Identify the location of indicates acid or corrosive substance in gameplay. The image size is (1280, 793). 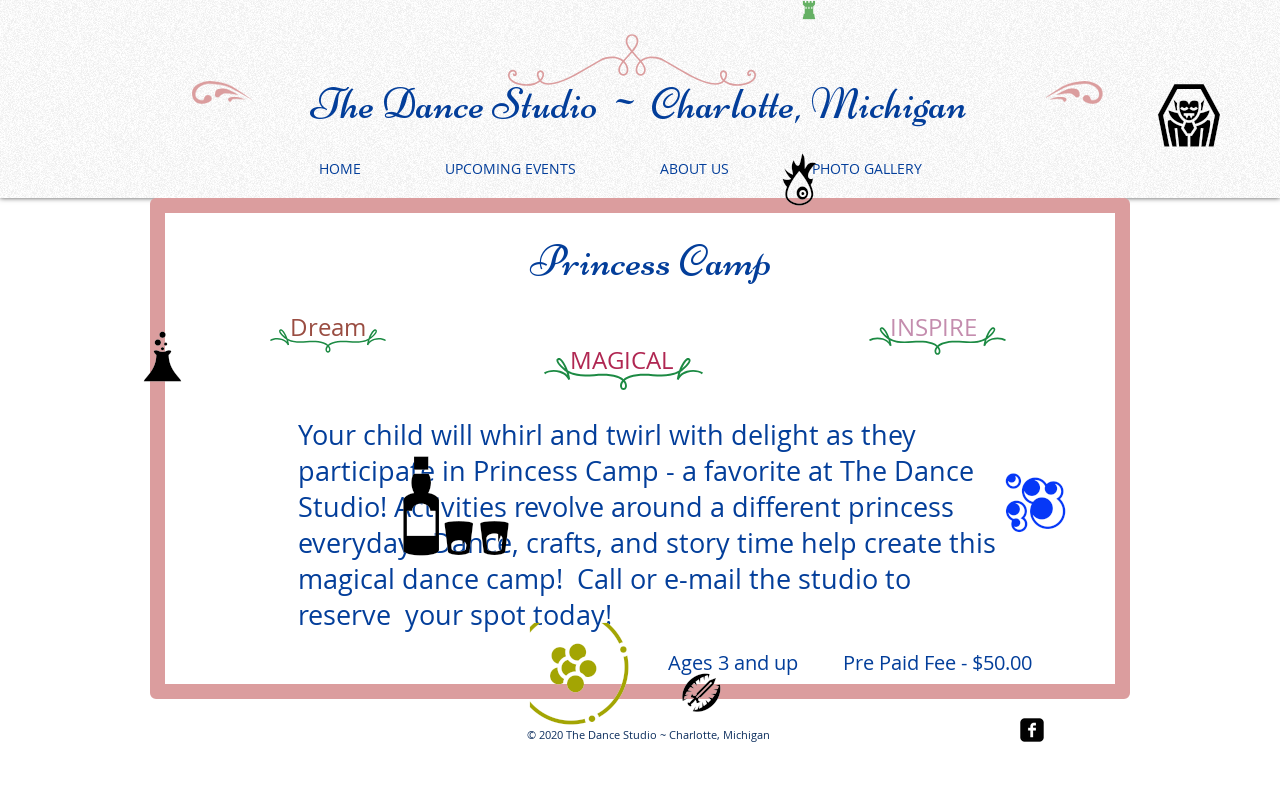
(162, 356).